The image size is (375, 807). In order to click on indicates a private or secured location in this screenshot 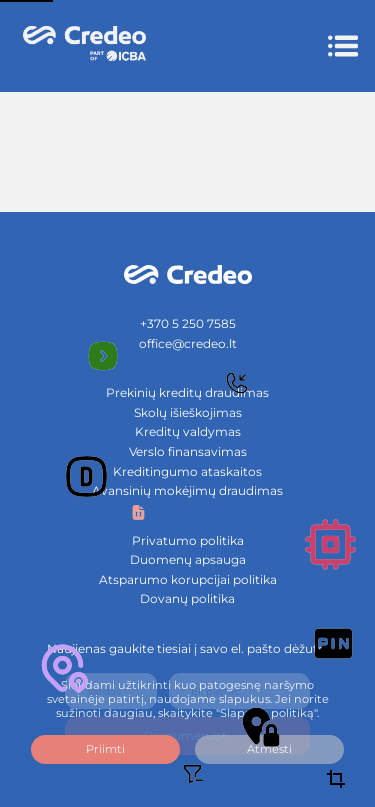, I will do `click(261, 726)`.